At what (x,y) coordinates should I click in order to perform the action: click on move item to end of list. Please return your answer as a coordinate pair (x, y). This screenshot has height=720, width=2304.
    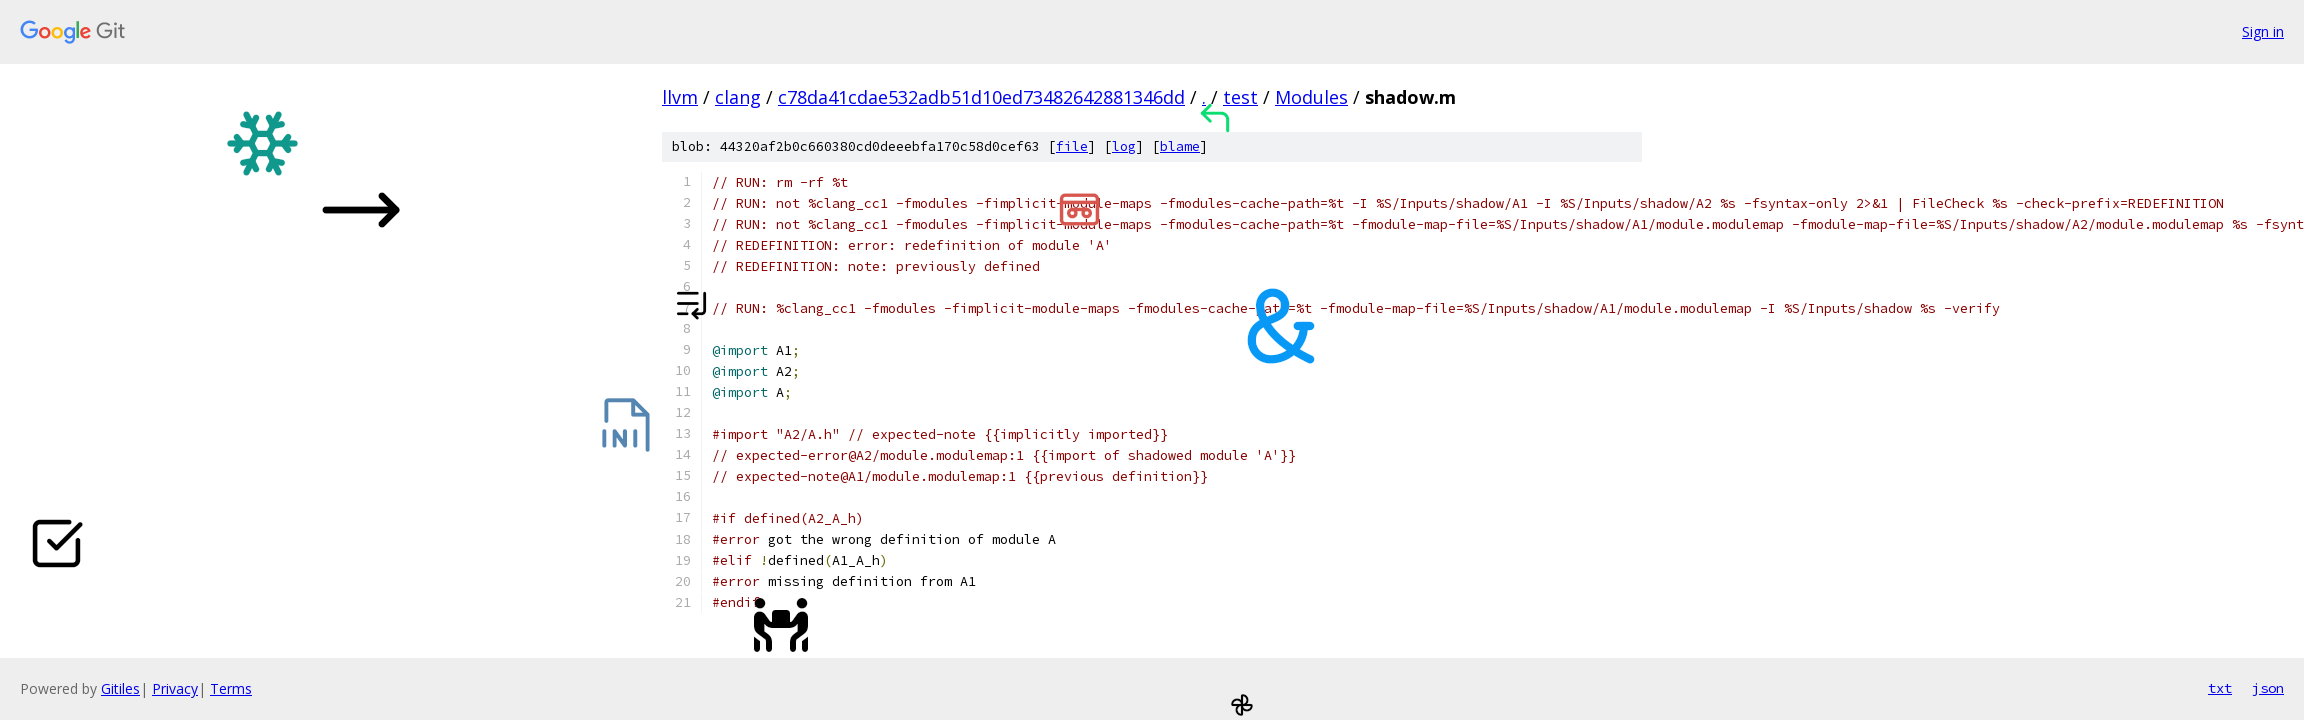
    Looking at the image, I should click on (691, 303).